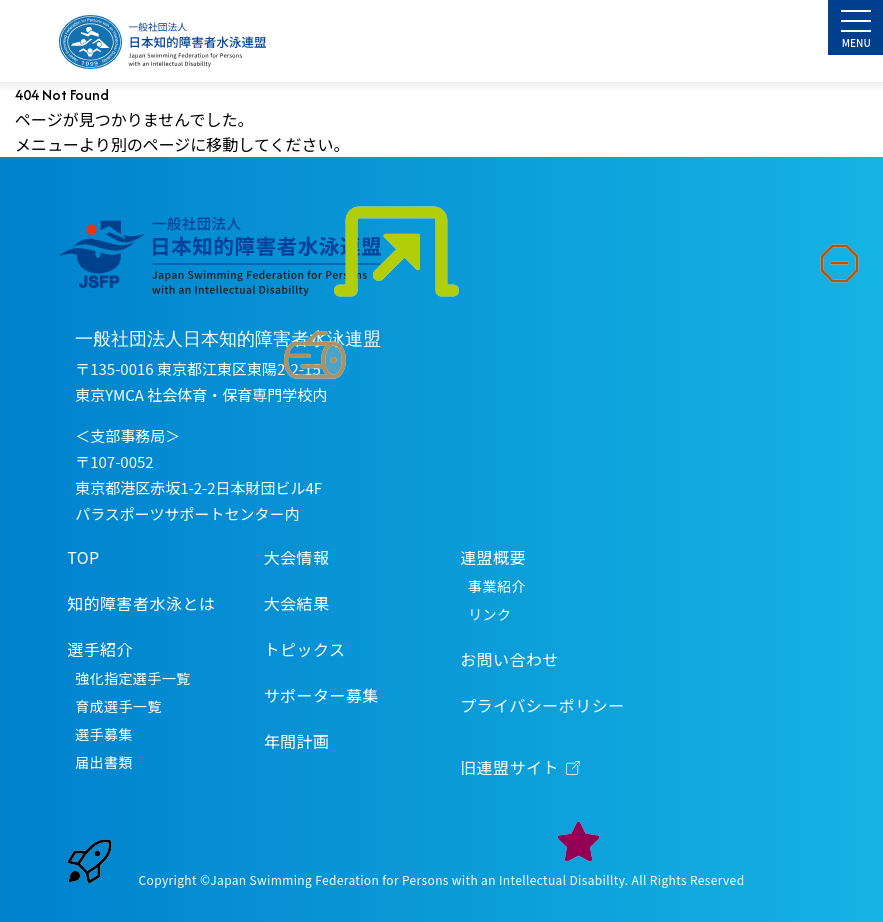  Describe the element at coordinates (839, 263) in the screenshot. I see `indicates blocked or restricted content` at that location.